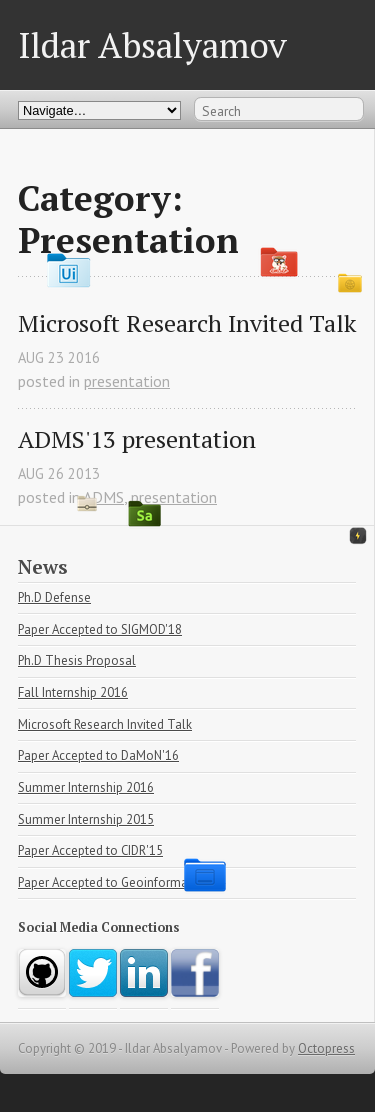 The height and width of the screenshot is (1112, 375). What do you see at coordinates (358, 536) in the screenshot?
I see `access keyboard shortcuts settings for web browser` at bounding box center [358, 536].